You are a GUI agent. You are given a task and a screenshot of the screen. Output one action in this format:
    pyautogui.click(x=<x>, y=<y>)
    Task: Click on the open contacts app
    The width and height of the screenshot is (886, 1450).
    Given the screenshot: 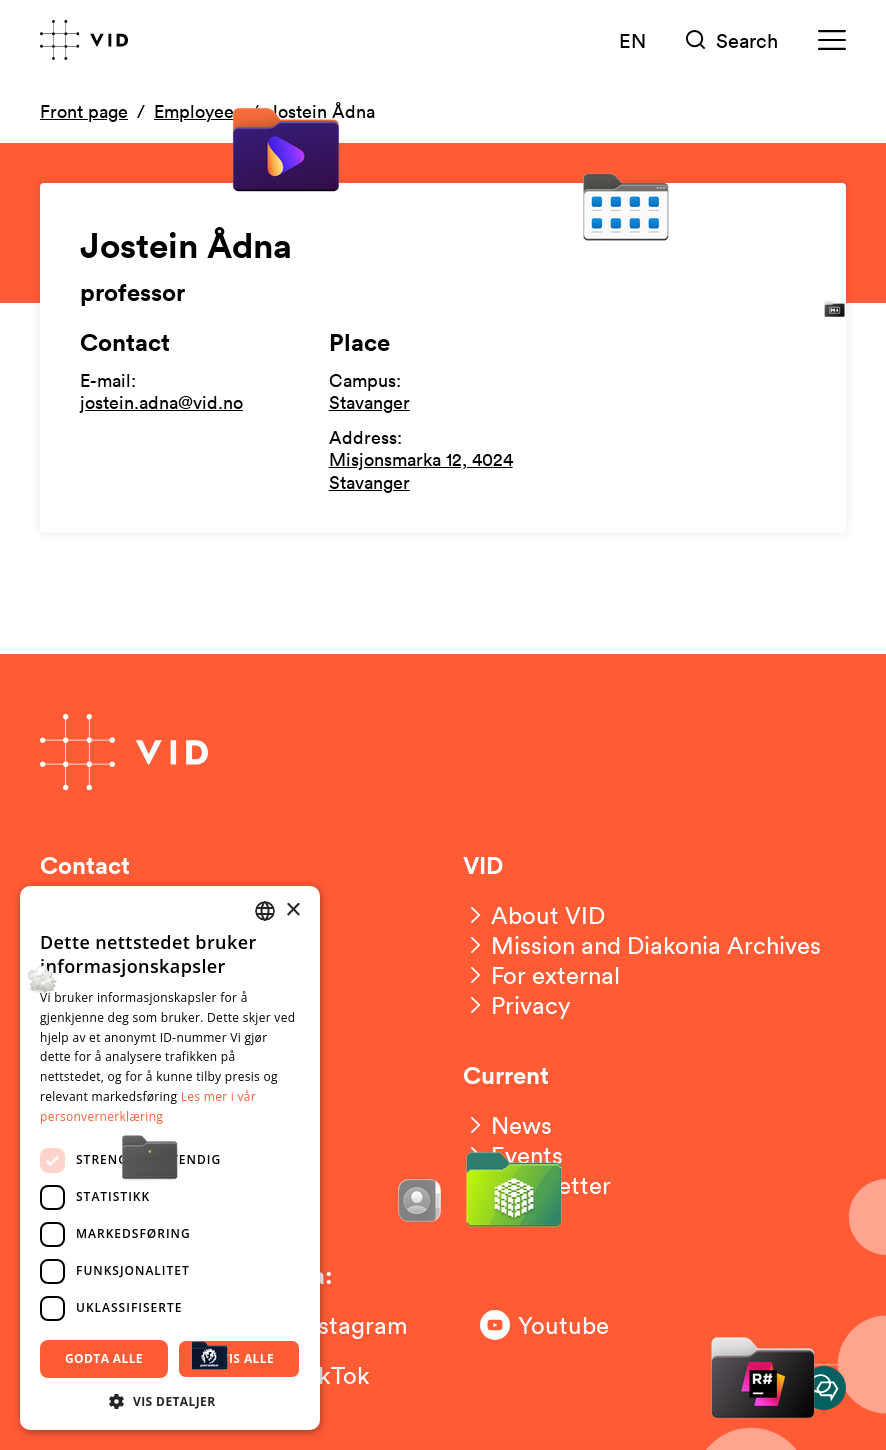 What is the action you would take?
    pyautogui.click(x=419, y=1200)
    